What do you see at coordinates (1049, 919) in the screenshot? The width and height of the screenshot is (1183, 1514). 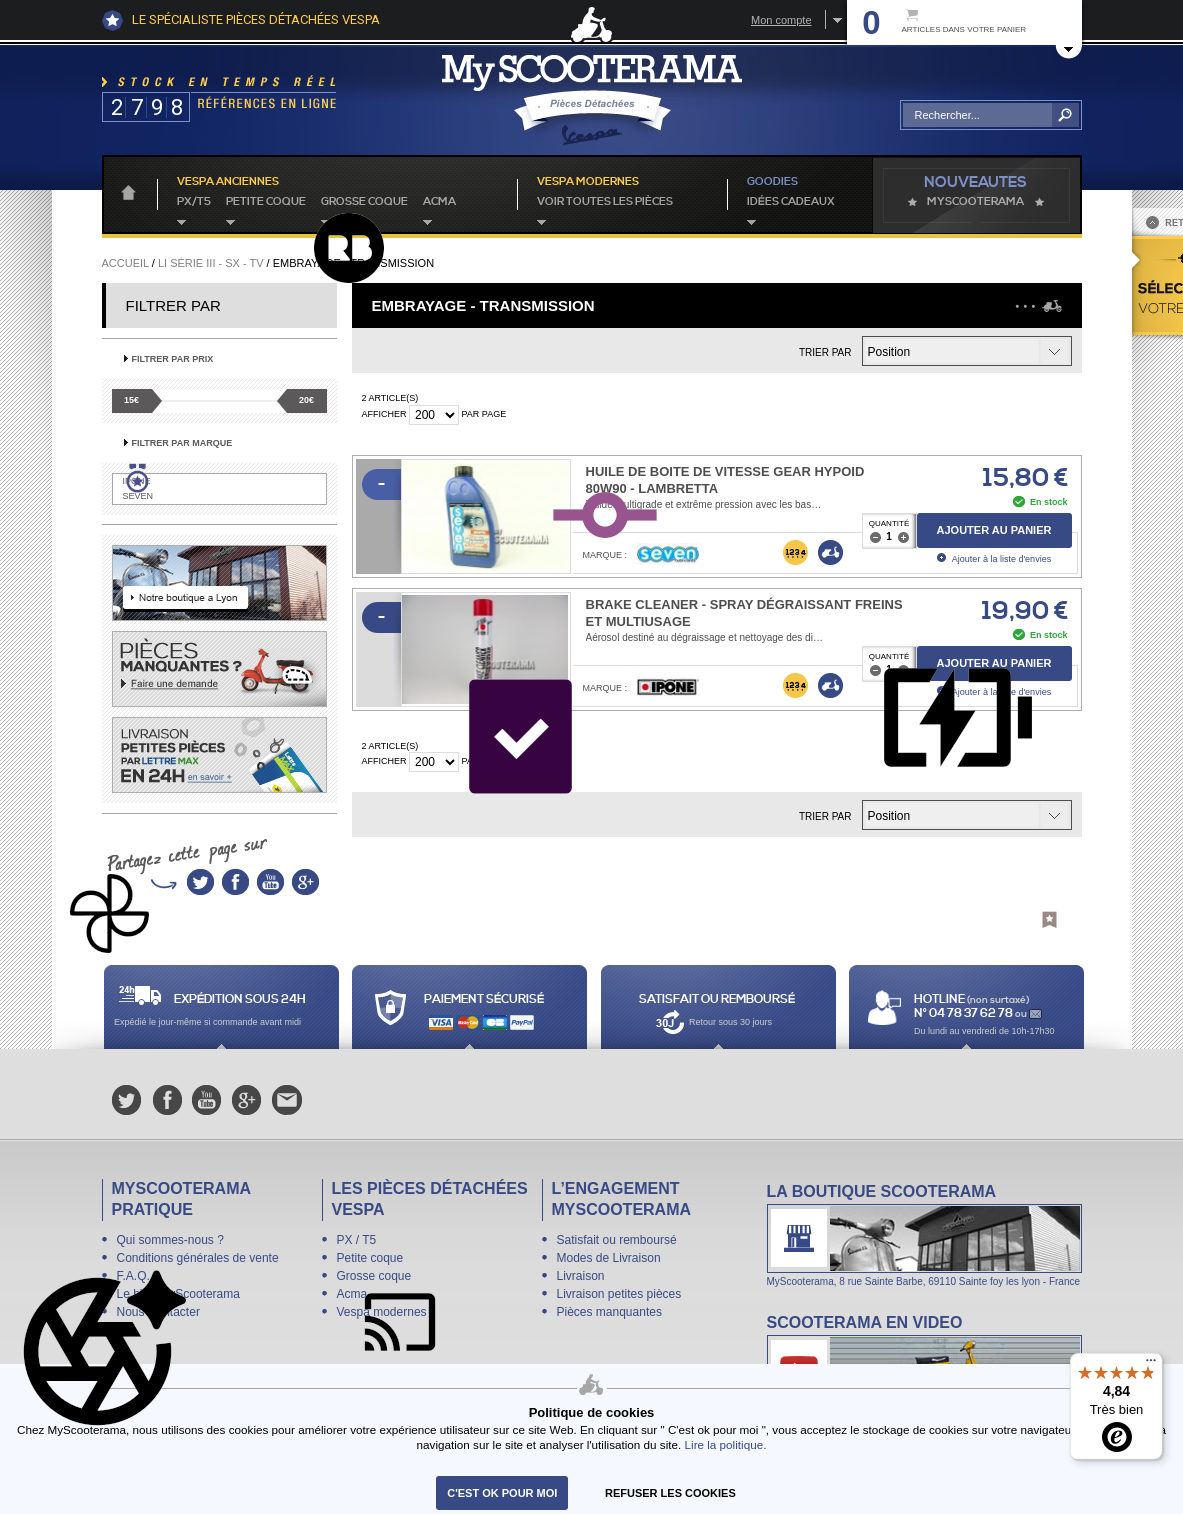 I see `save item to favorites` at bounding box center [1049, 919].